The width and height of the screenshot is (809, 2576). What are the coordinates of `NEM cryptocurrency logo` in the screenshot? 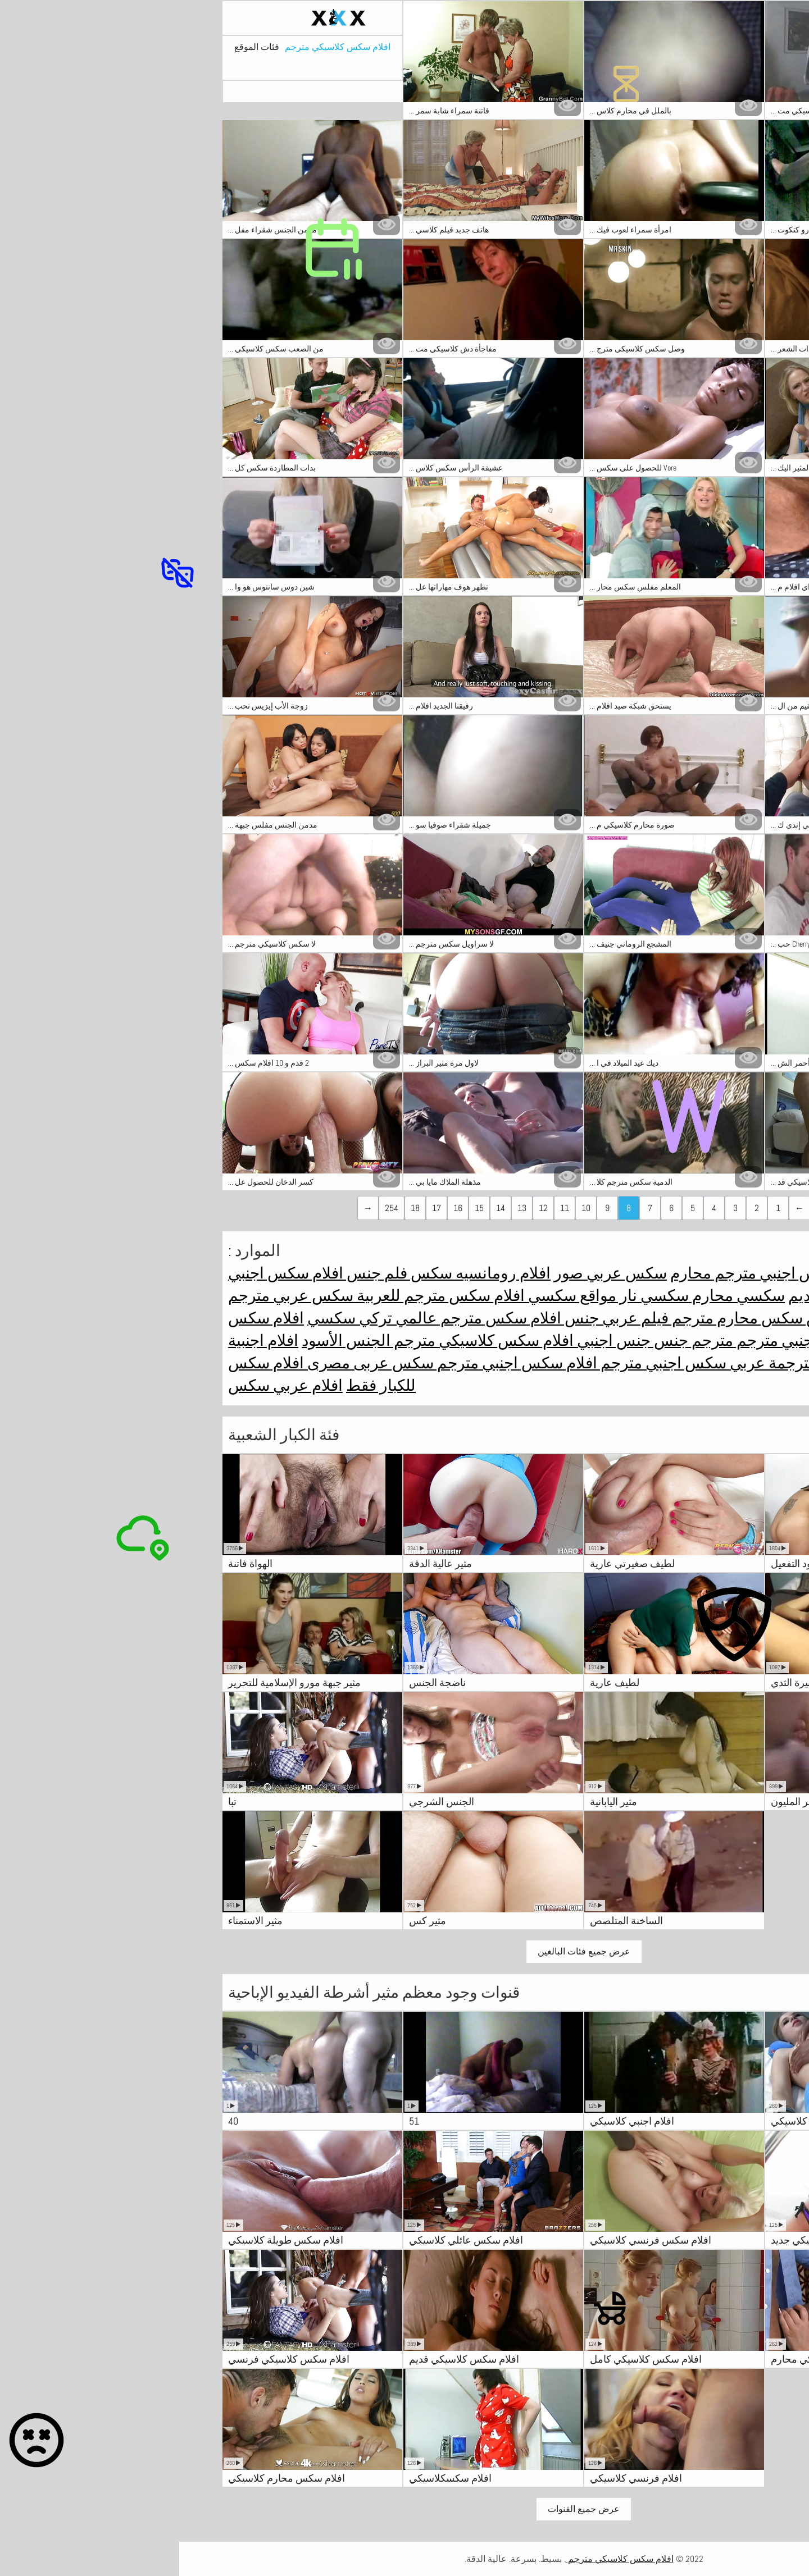 It's located at (734, 1624).